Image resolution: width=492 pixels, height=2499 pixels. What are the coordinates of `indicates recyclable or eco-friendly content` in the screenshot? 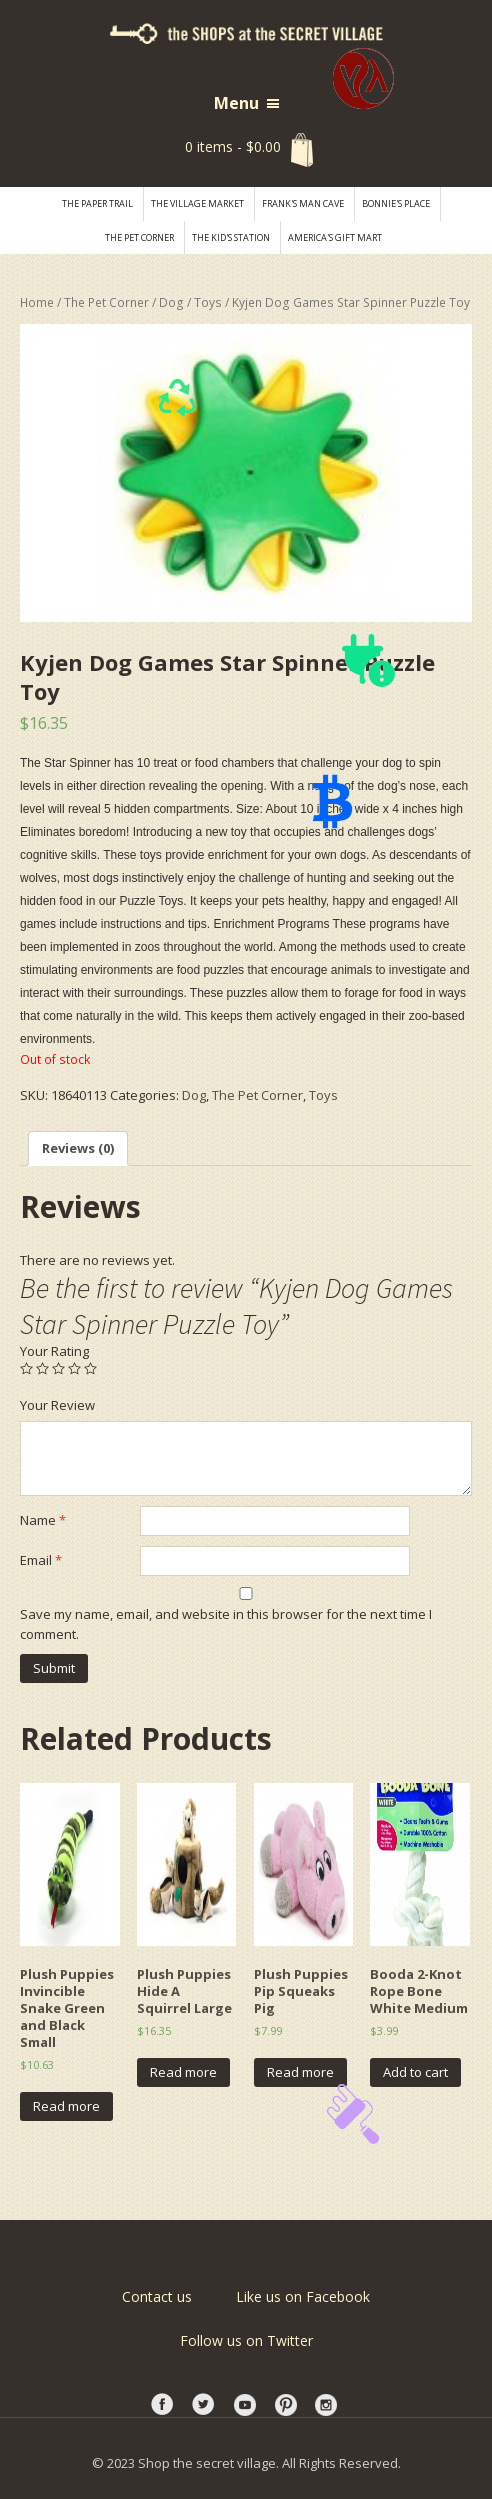 It's located at (177, 397).